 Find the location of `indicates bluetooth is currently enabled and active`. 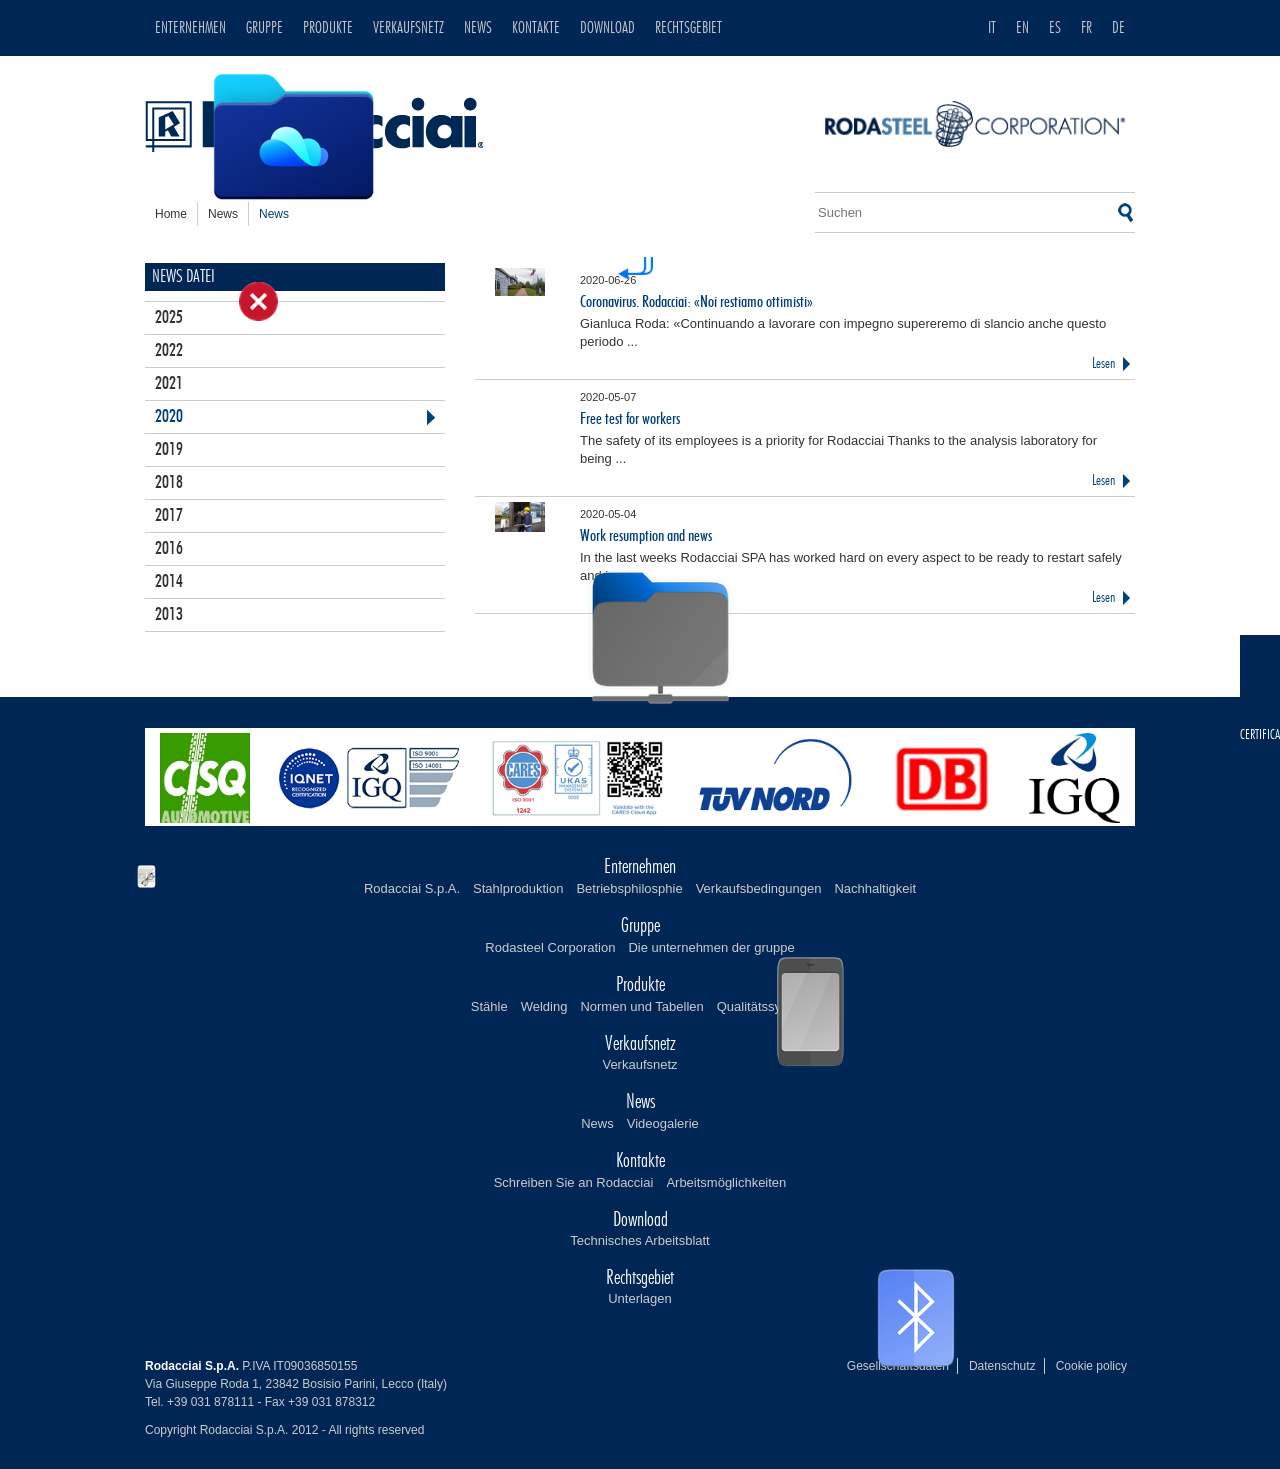

indicates bluetooth is currently enabled and active is located at coordinates (916, 1318).